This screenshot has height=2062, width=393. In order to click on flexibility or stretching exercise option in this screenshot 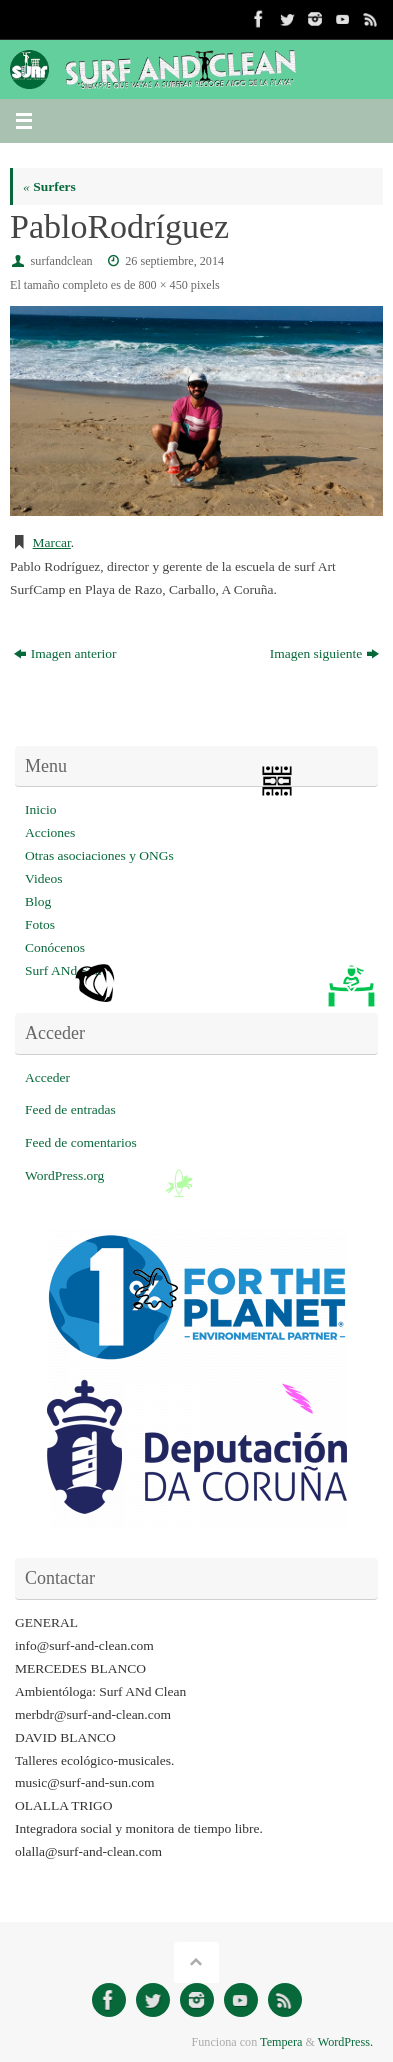, I will do `click(351, 983)`.